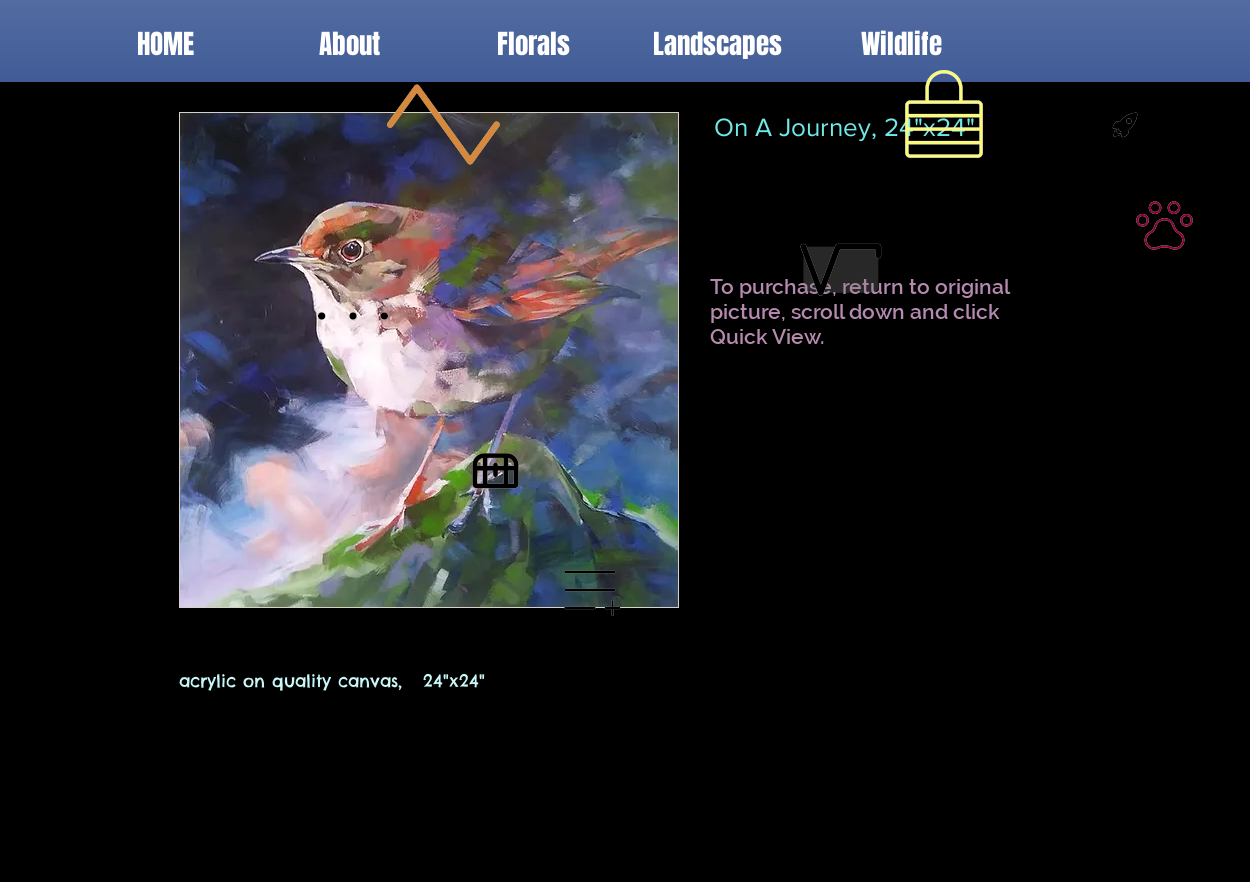 Image resolution: width=1250 pixels, height=882 pixels. What do you see at coordinates (353, 316) in the screenshot?
I see `access more options or actions` at bounding box center [353, 316].